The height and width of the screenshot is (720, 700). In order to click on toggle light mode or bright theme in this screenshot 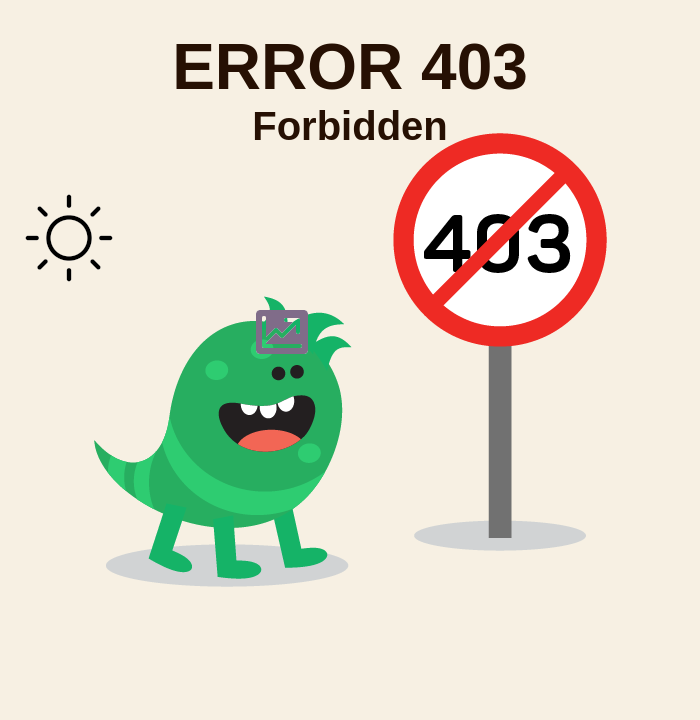, I will do `click(69, 238)`.